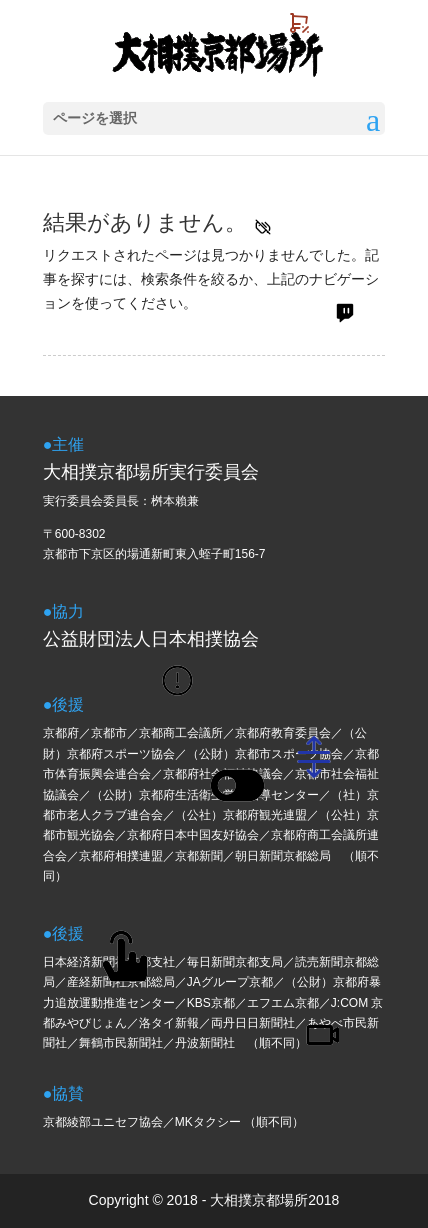 The width and height of the screenshot is (428, 1228). What do you see at coordinates (263, 227) in the screenshot?
I see `disable or remove tags` at bounding box center [263, 227].